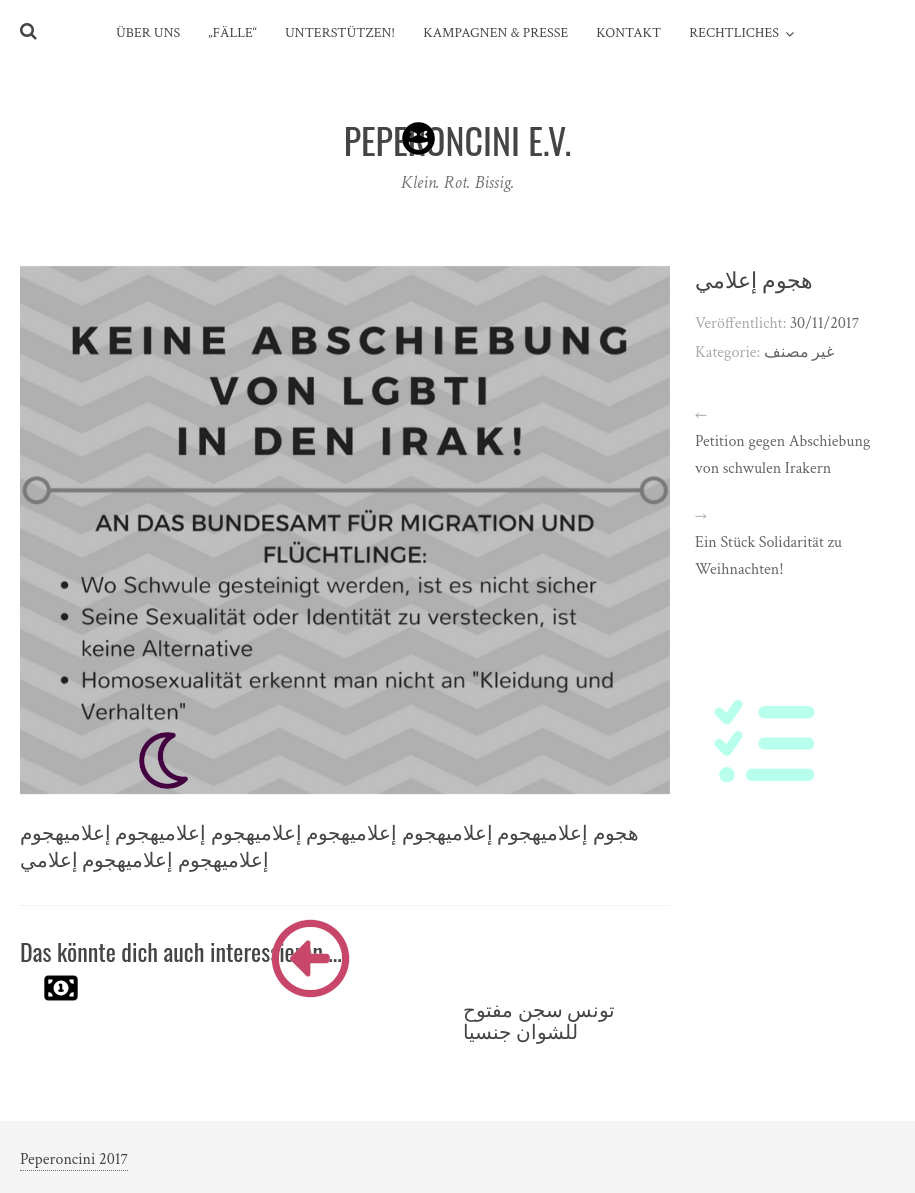 This screenshot has width=915, height=1193. I want to click on view your task checklist, so click(764, 743).